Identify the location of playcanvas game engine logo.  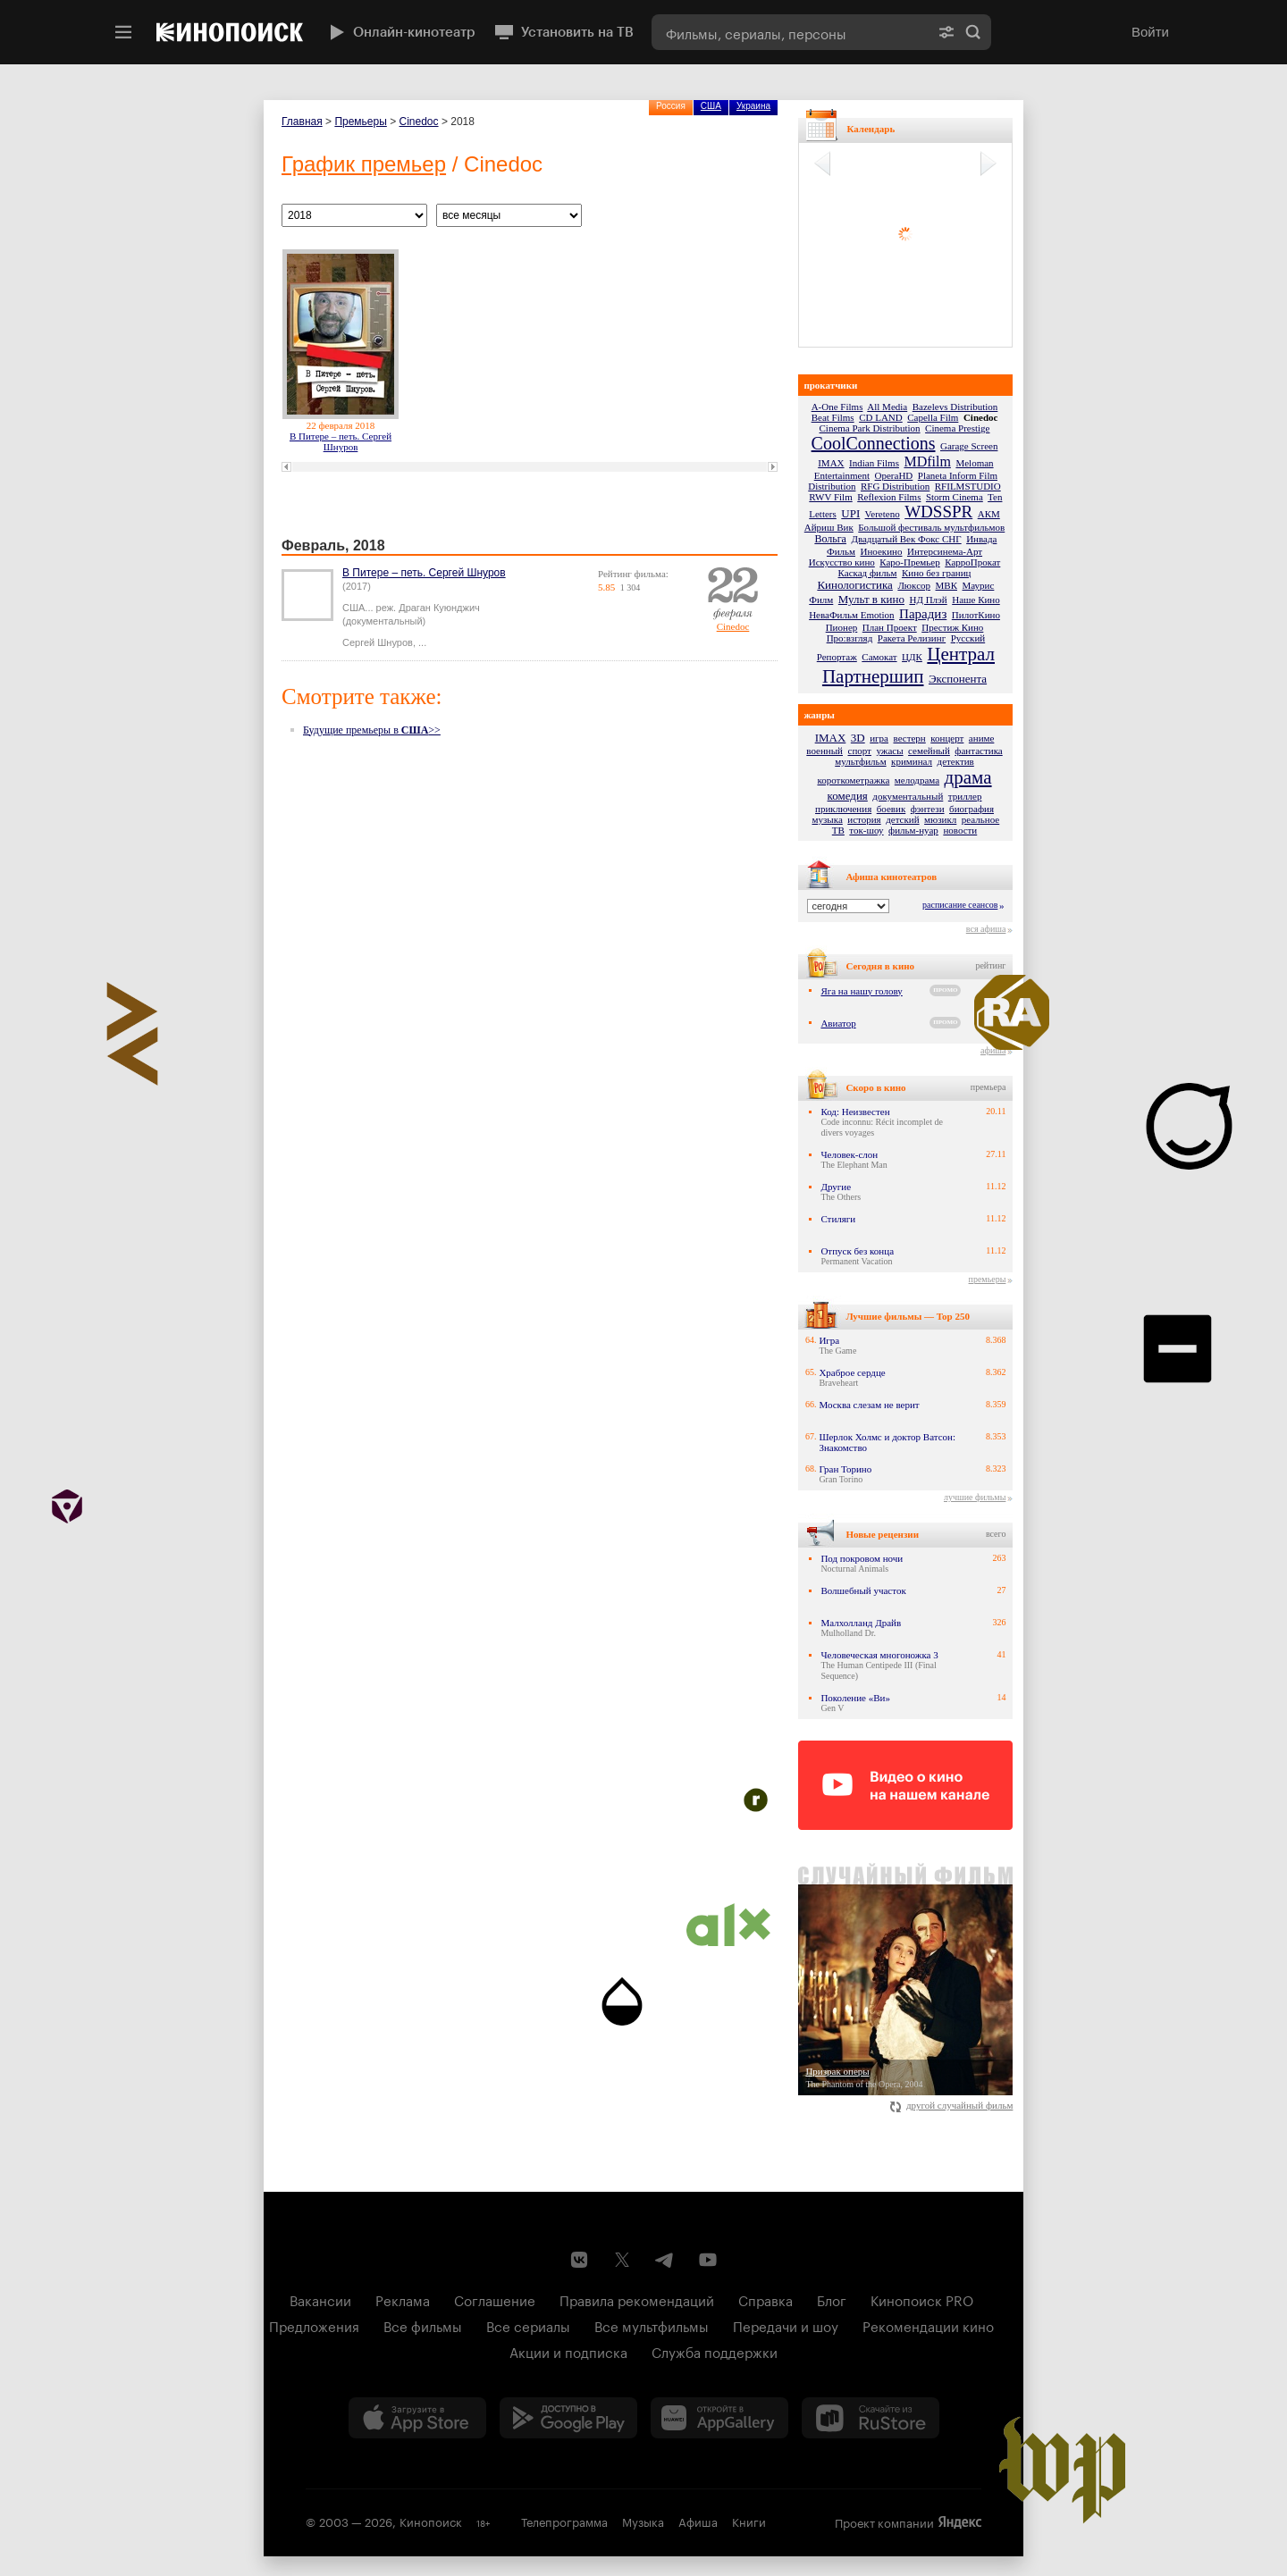
(132, 1034).